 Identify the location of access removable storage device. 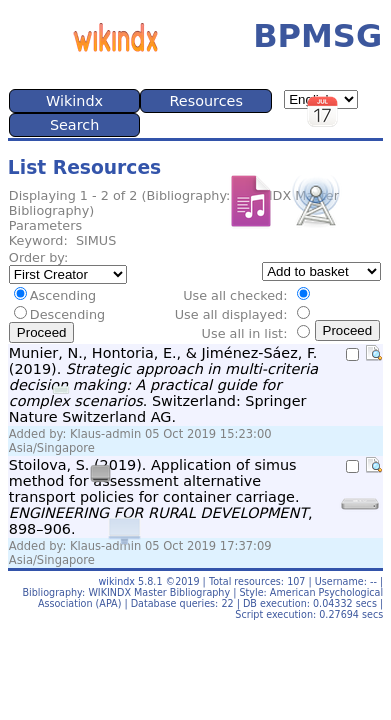
(100, 473).